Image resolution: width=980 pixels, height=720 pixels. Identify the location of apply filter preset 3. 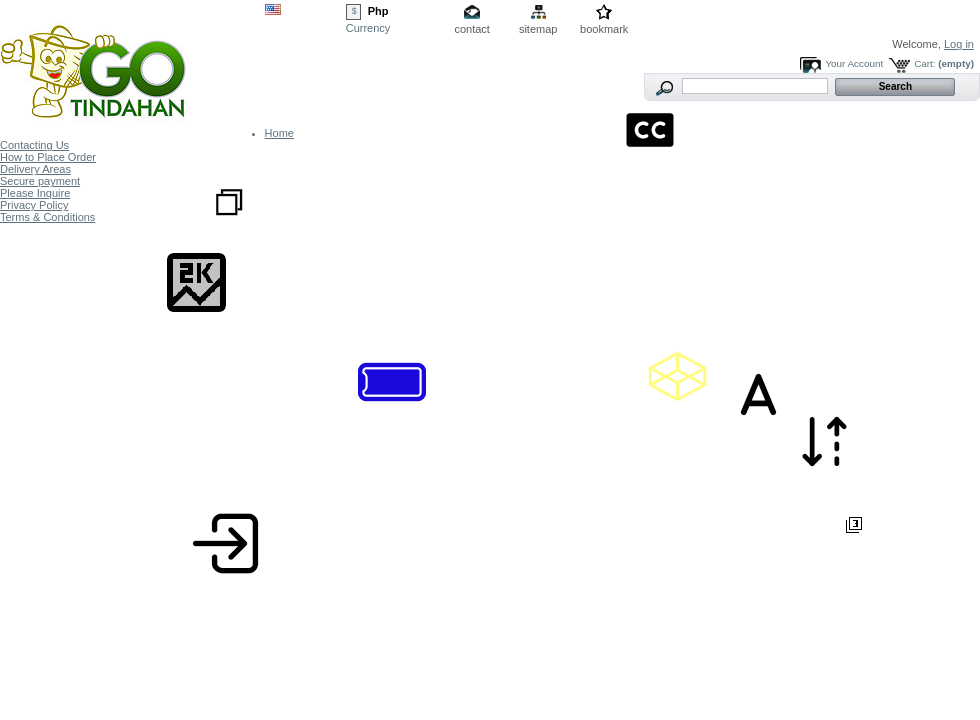
(854, 525).